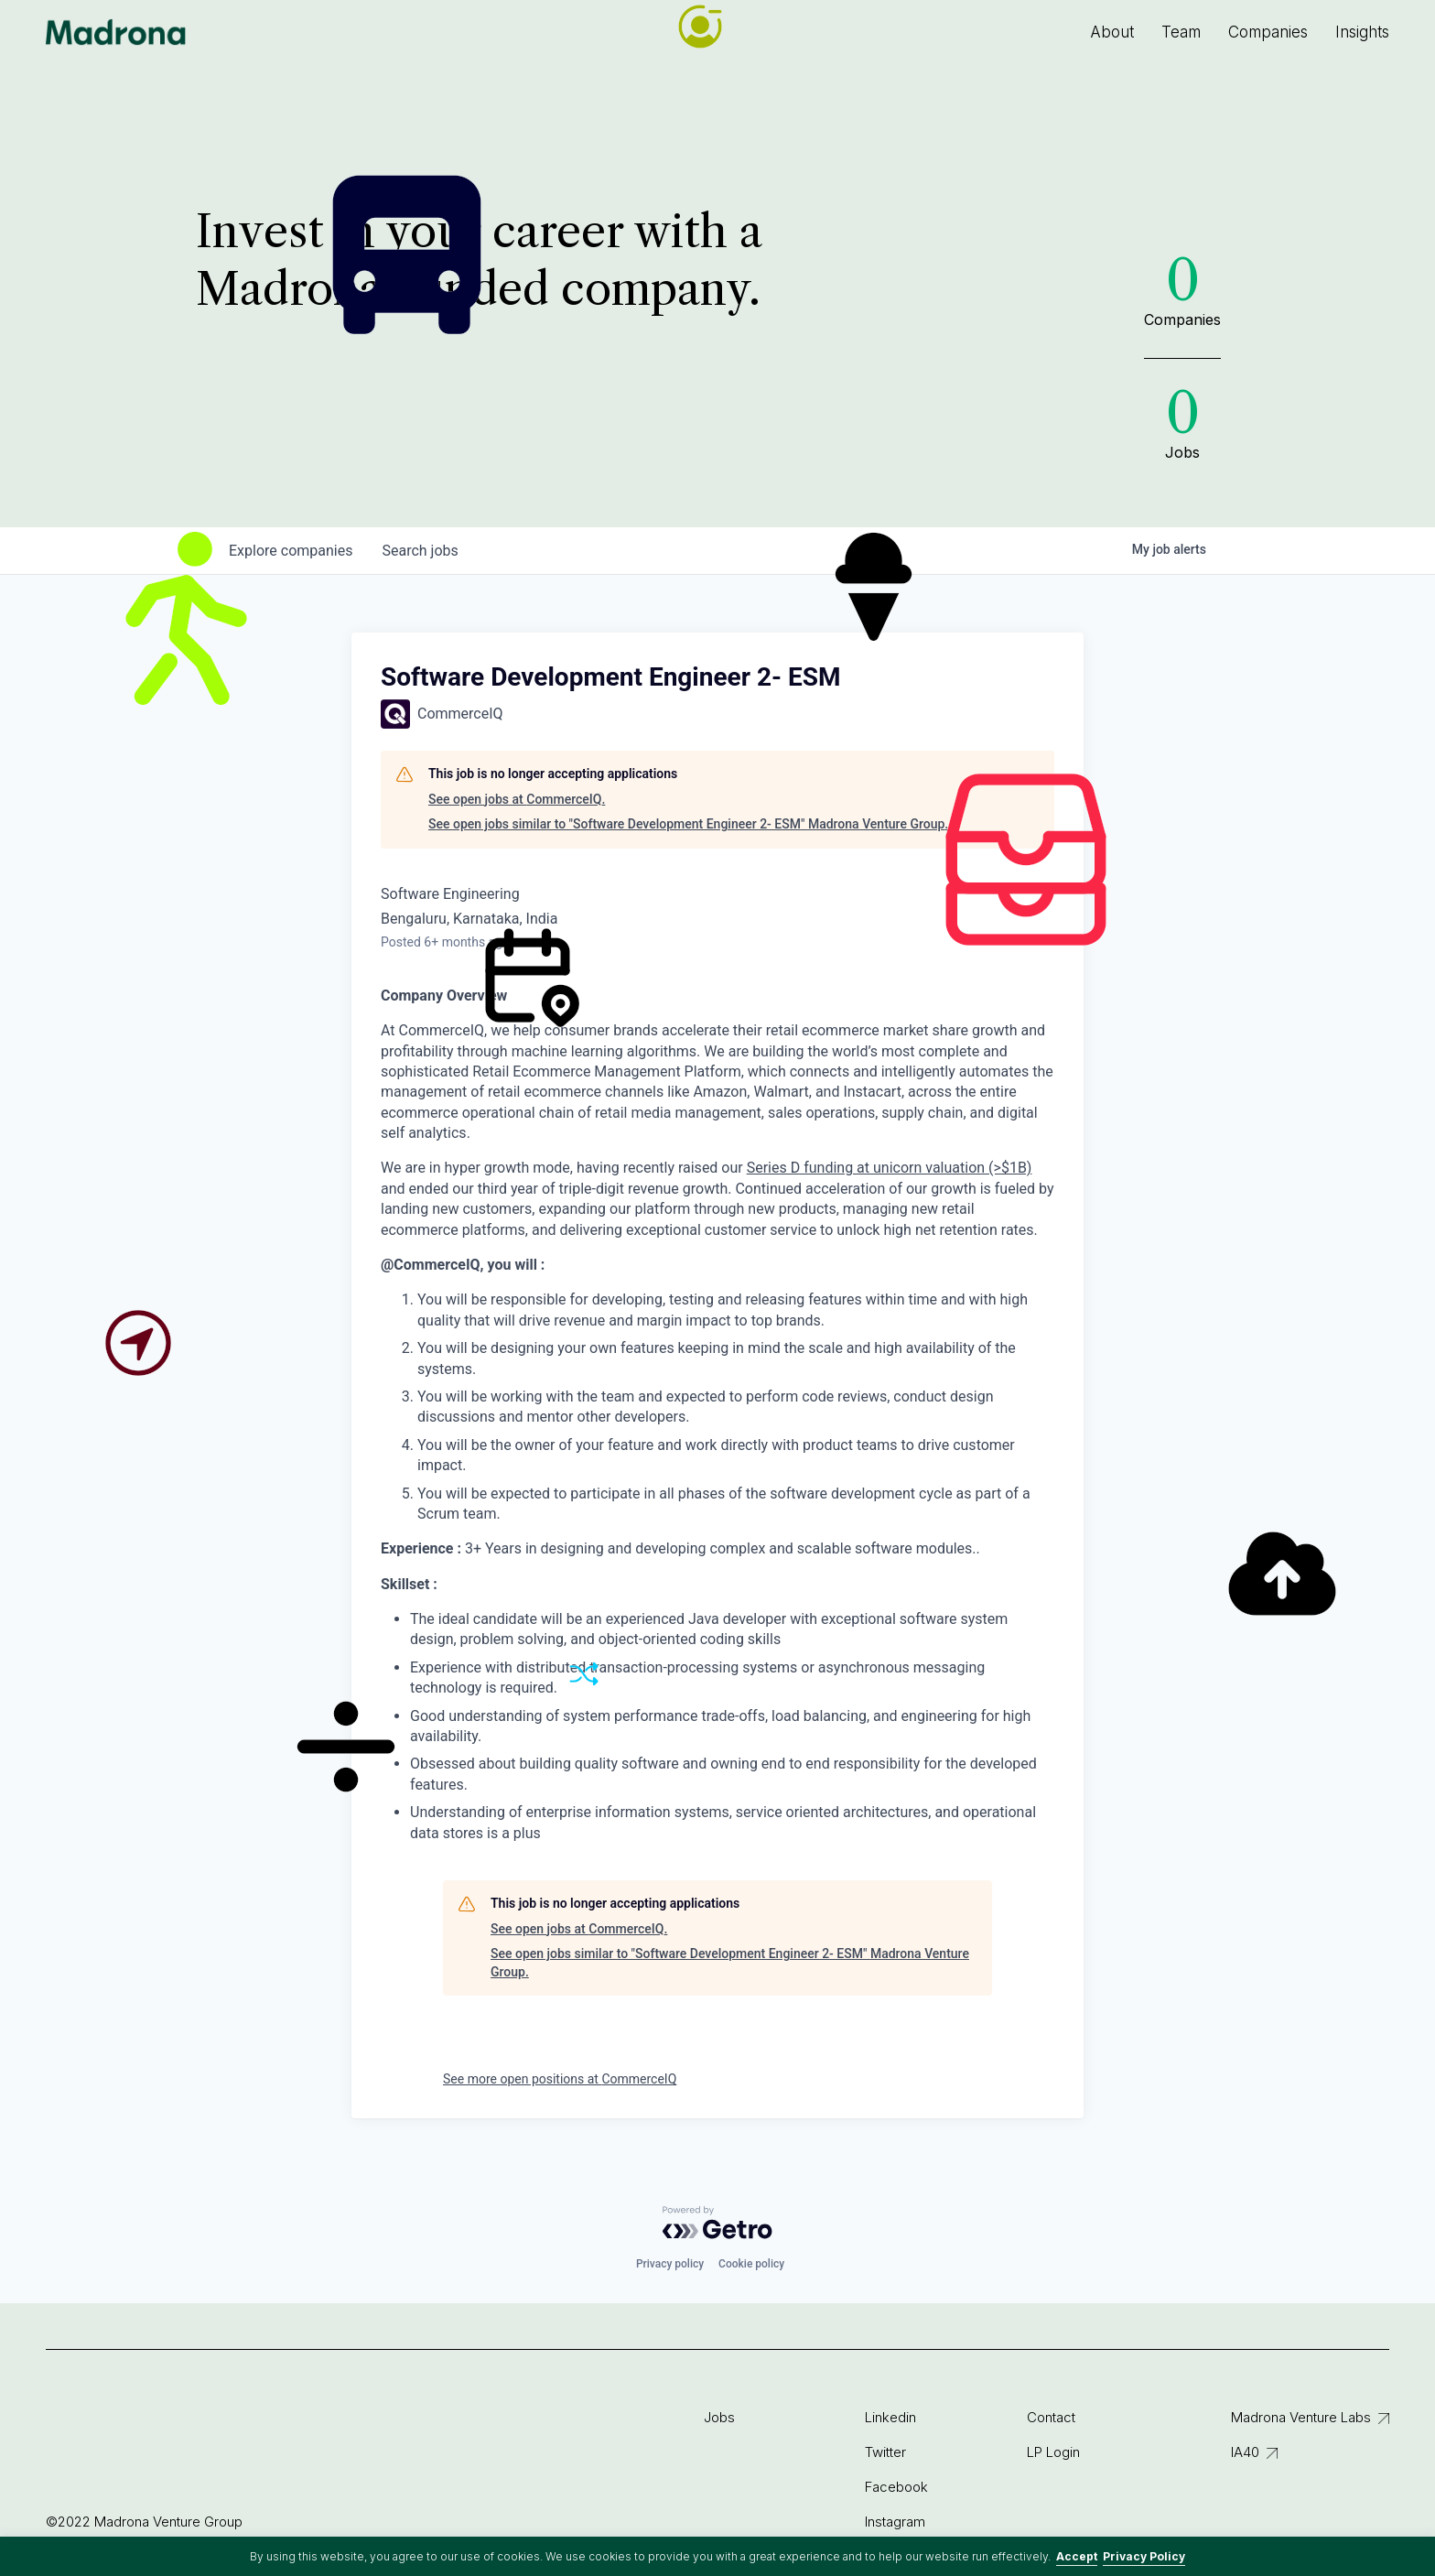 The image size is (1435, 2576). What do you see at coordinates (186, 618) in the screenshot?
I see `select walking as your navigation mode` at bounding box center [186, 618].